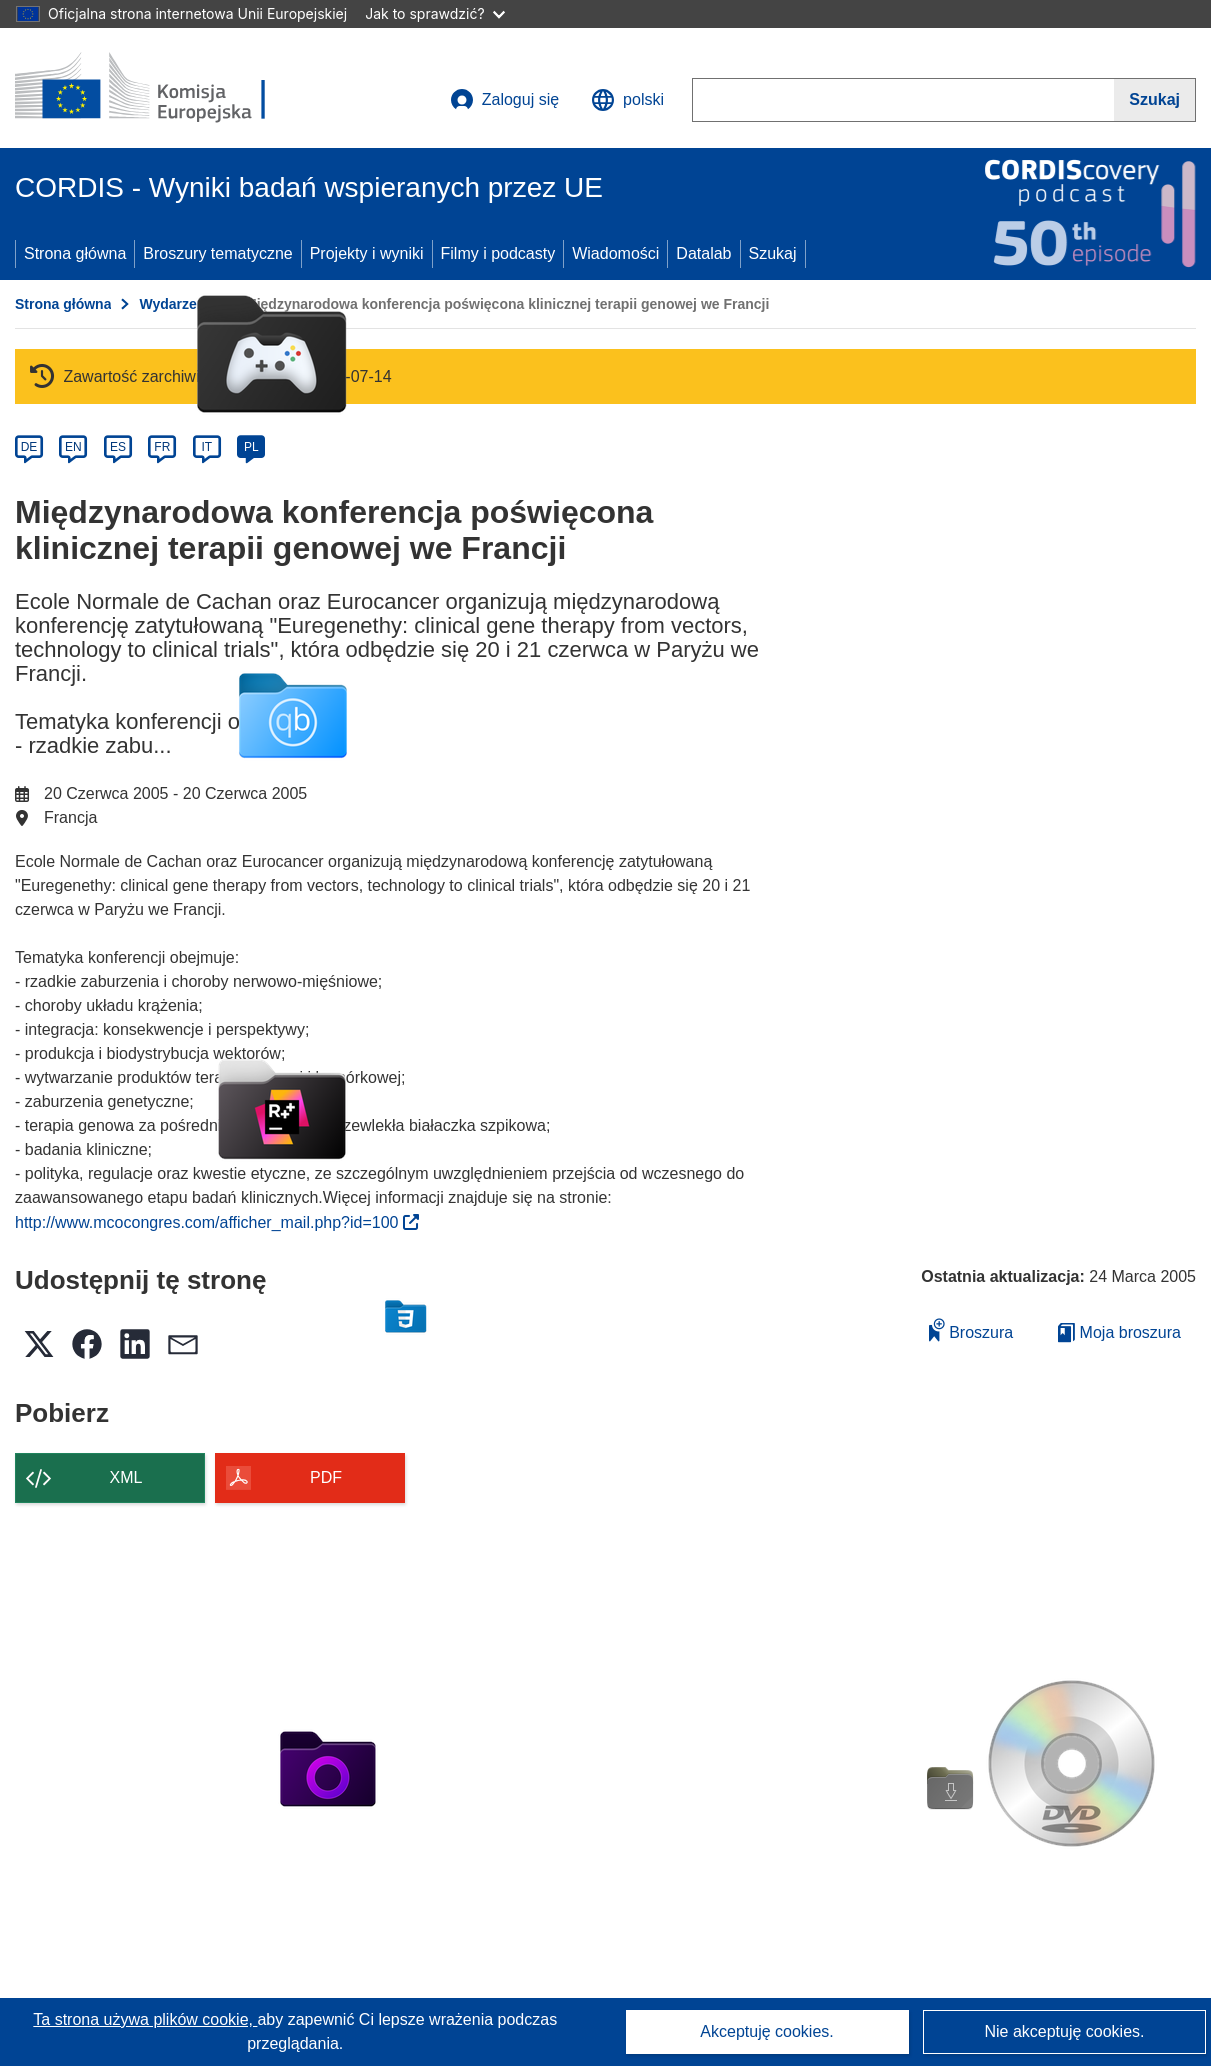 The image size is (1211, 2066). What do you see at coordinates (1071, 1763) in the screenshot?
I see `indicates a DVD disc or optical media` at bounding box center [1071, 1763].